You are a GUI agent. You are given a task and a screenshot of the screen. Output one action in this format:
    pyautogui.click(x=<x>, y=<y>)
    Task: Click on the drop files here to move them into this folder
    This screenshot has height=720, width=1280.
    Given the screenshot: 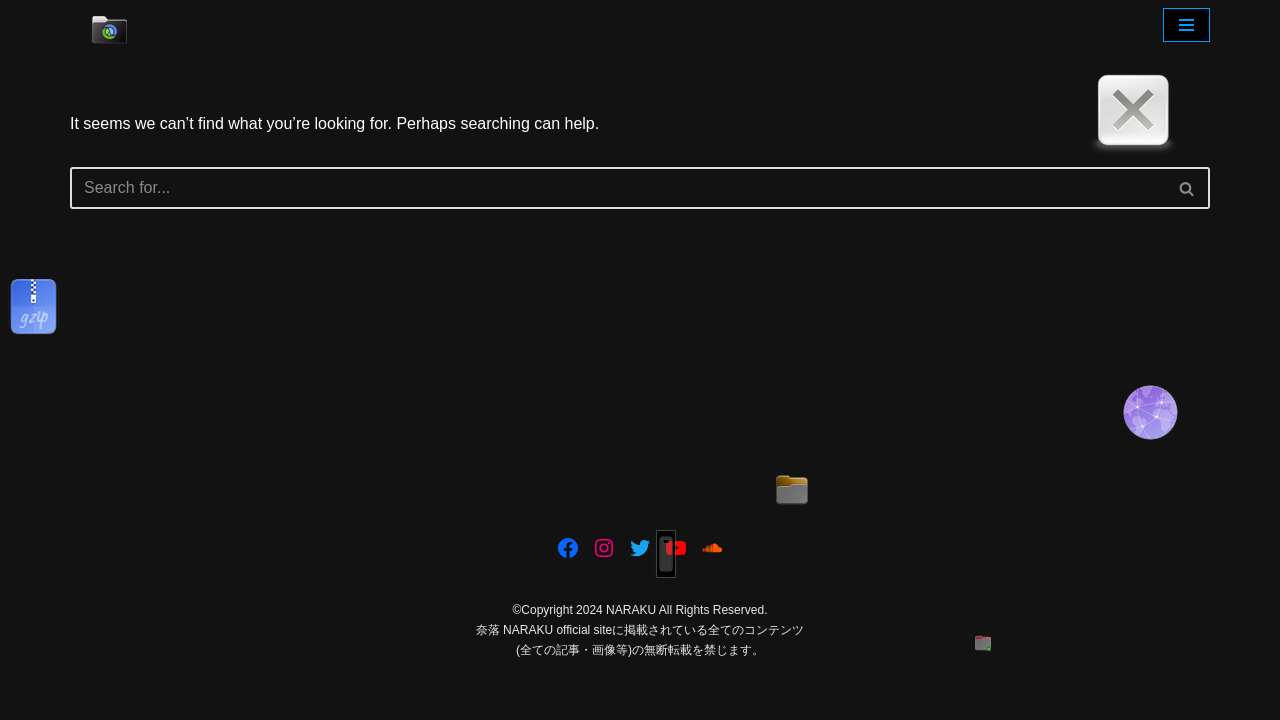 What is the action you would take?
    pyautogui.click(x=792, y=489)
    